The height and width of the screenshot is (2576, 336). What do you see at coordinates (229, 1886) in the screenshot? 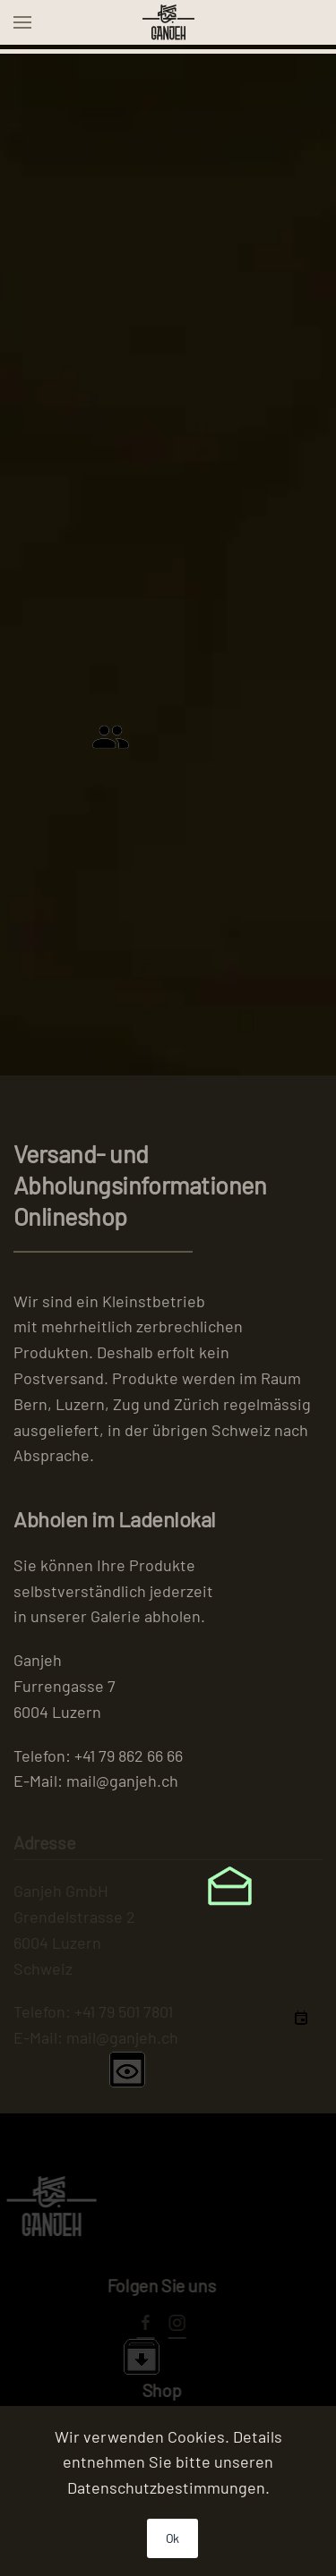
I see `an opened or read email message` at bounding box center [229, 1886].